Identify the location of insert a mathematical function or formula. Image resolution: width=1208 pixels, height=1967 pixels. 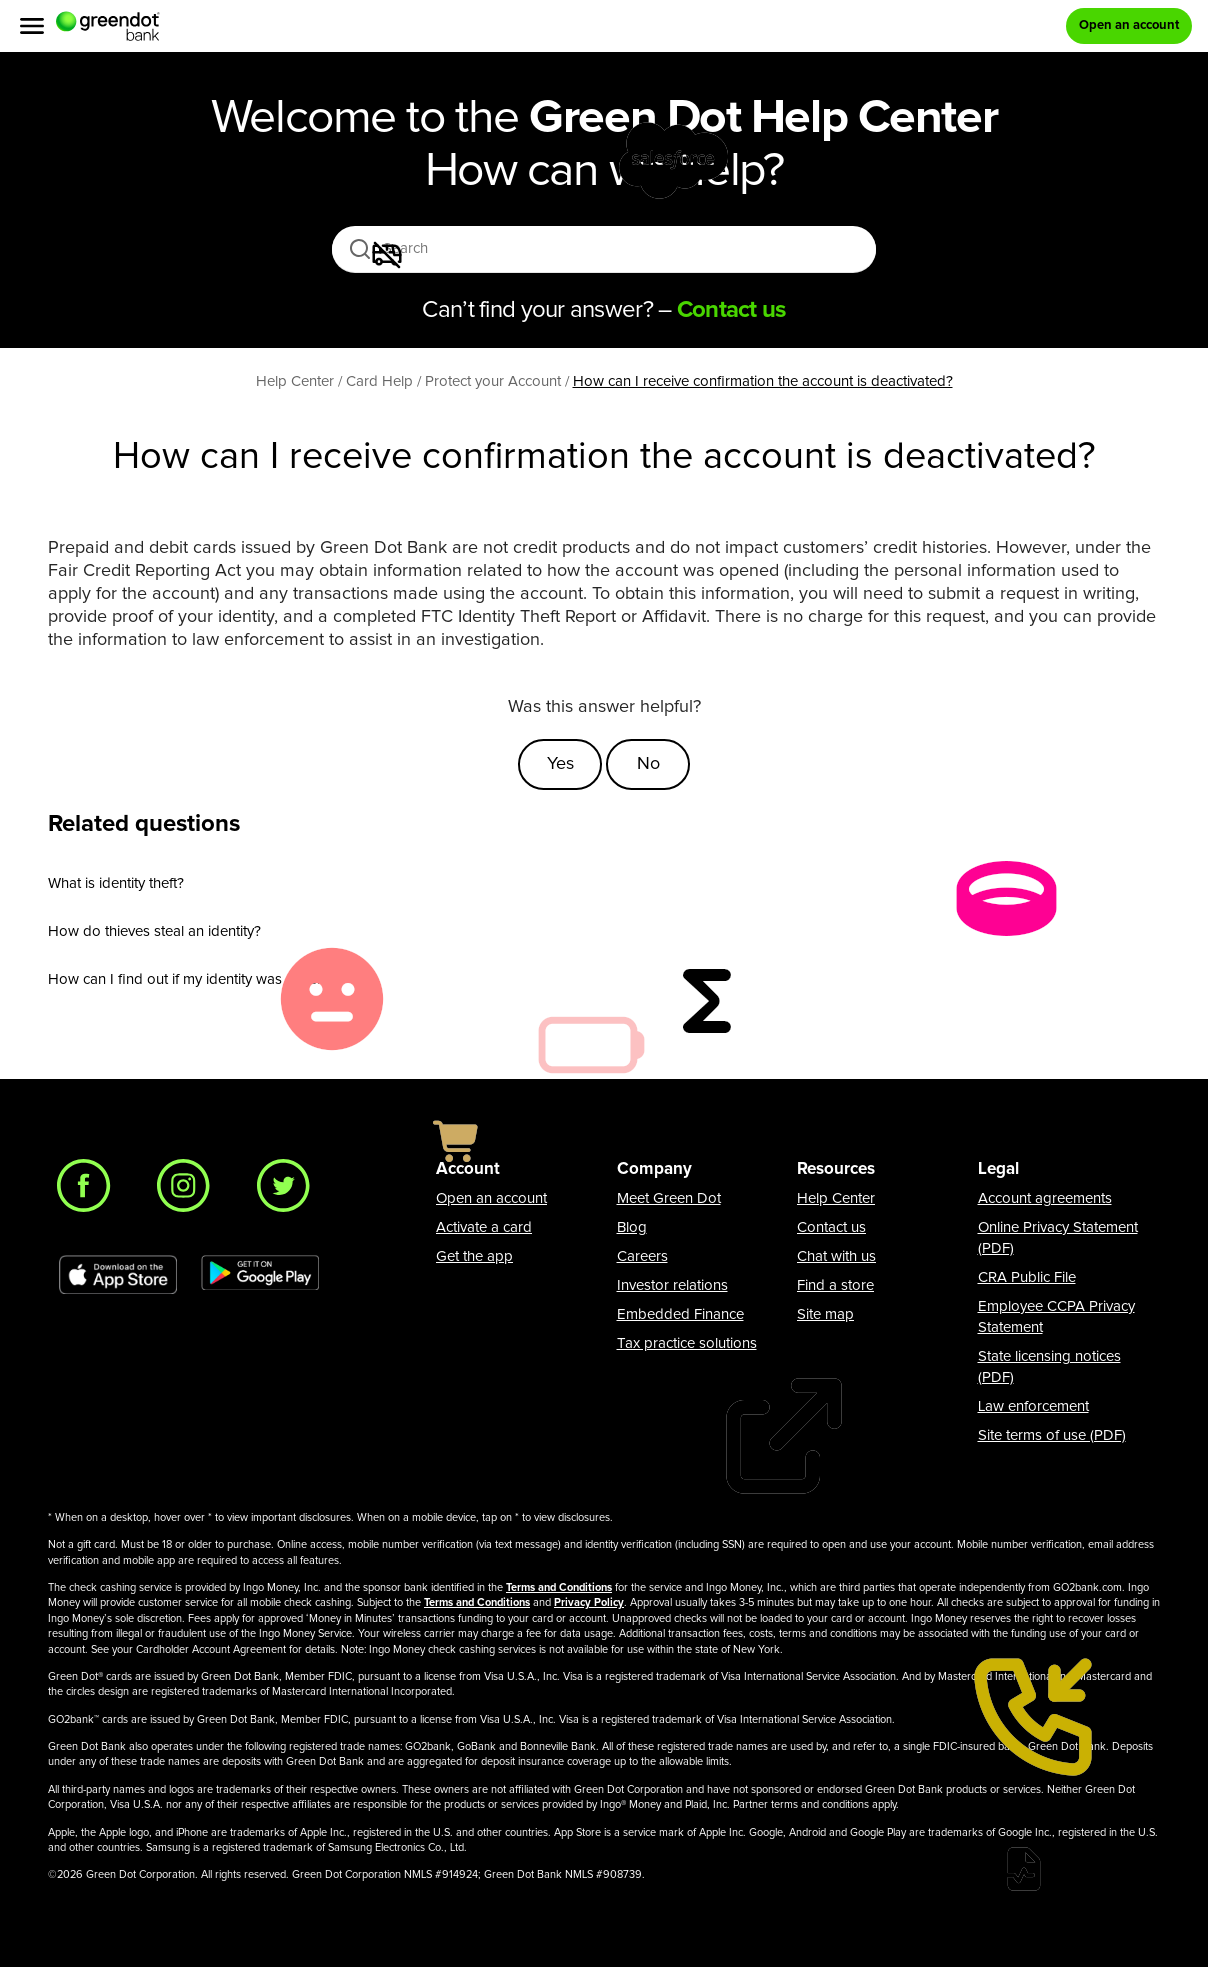
(707, 1001).